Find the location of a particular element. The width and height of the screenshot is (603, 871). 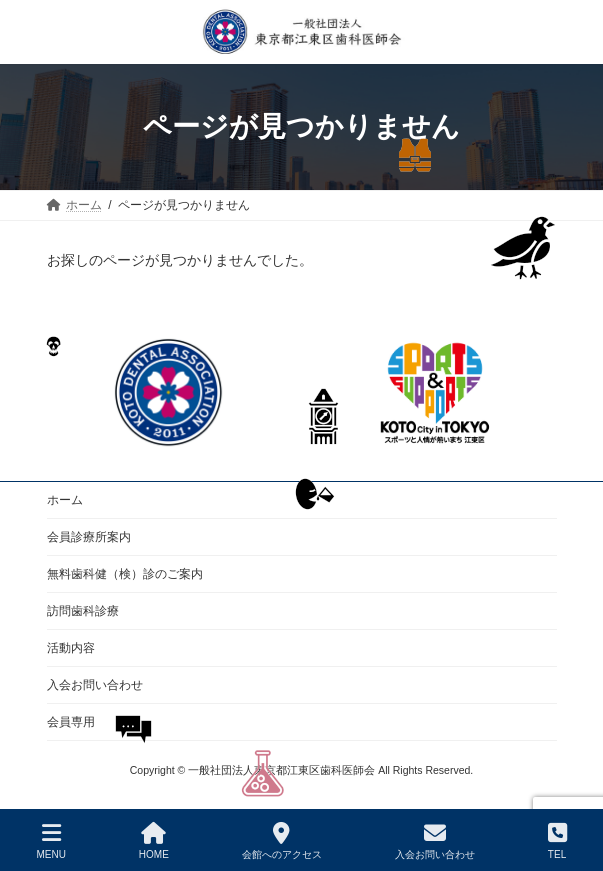

dark humor or comedy category in a game is located at coordinates (53, 346).